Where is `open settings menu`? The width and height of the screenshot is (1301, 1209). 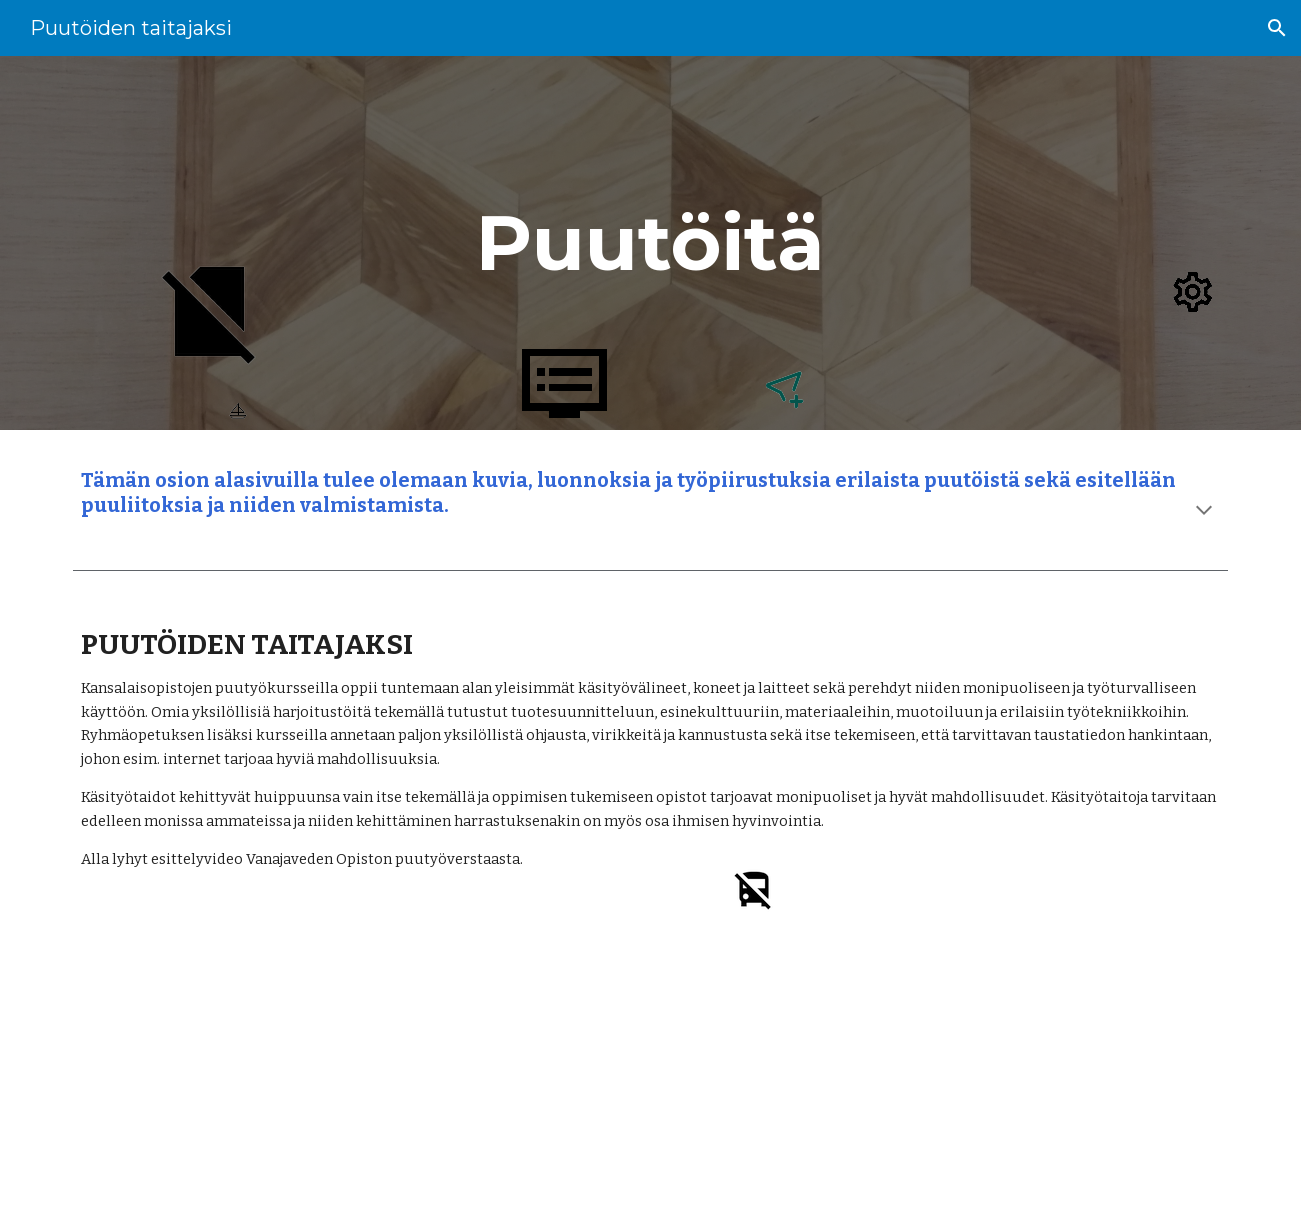 open settings menu is located at coordinates (1193, 292).